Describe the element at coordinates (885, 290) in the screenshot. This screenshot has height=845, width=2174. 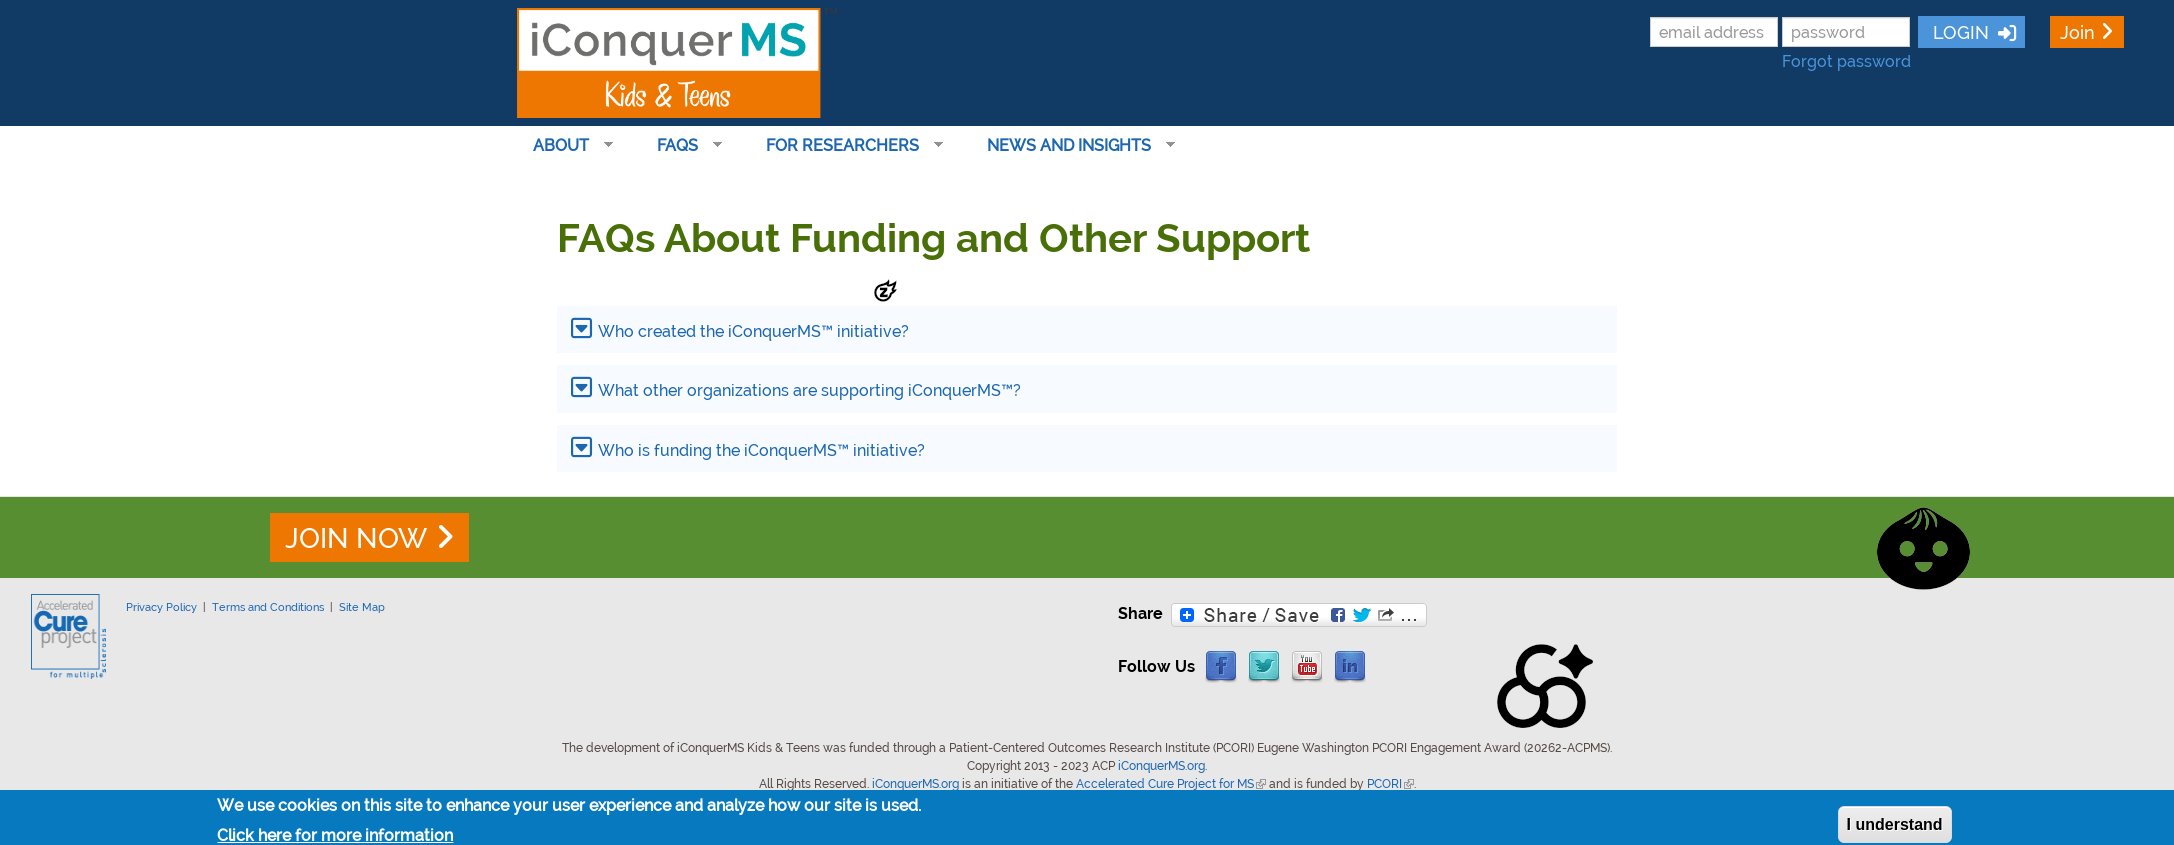
I see `link to zcool profile or portfolio` at that location.